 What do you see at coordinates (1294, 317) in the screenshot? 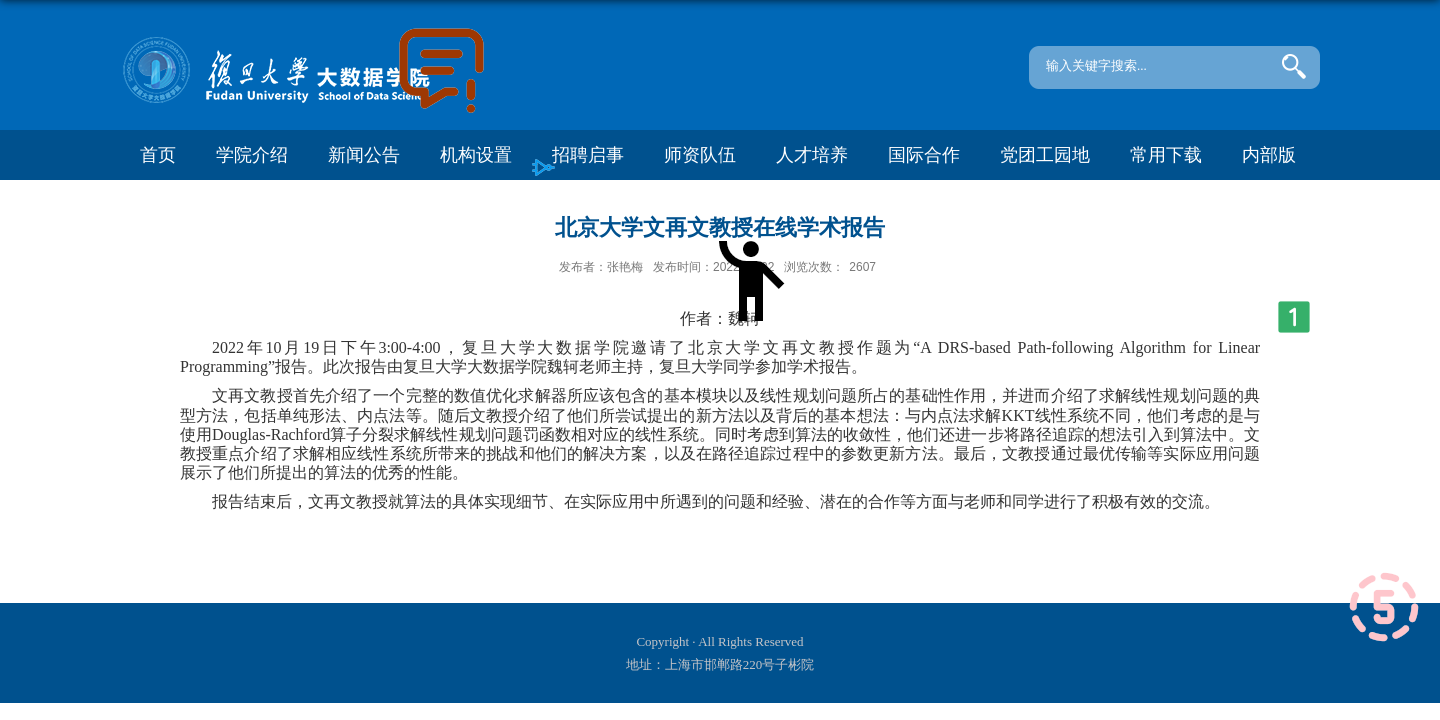
I see `indicates the first step in a sequence or process` at bounding box center [1294, 317].